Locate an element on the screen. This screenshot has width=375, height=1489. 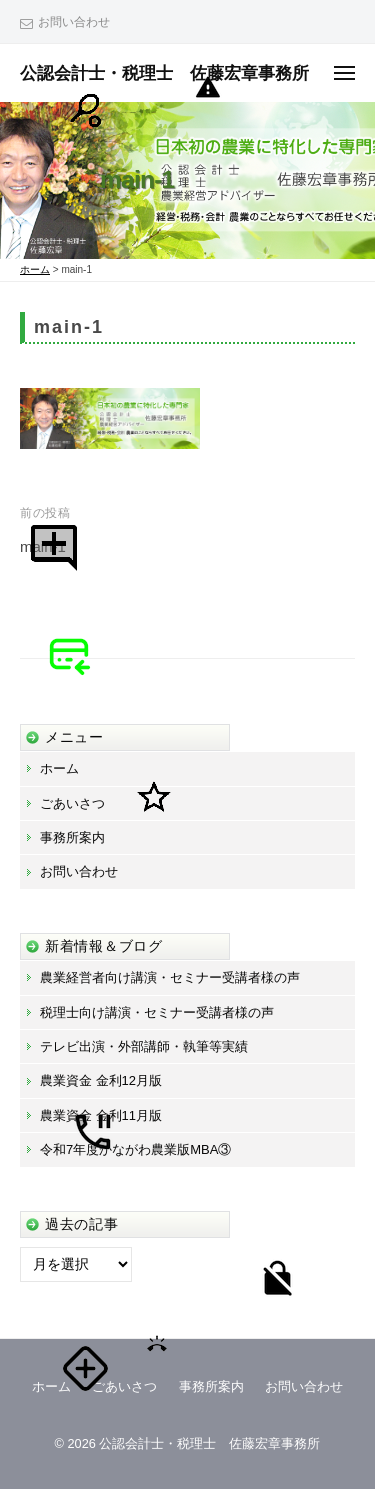
indicates a warning or potential problem is located at coordinates (208, 87).